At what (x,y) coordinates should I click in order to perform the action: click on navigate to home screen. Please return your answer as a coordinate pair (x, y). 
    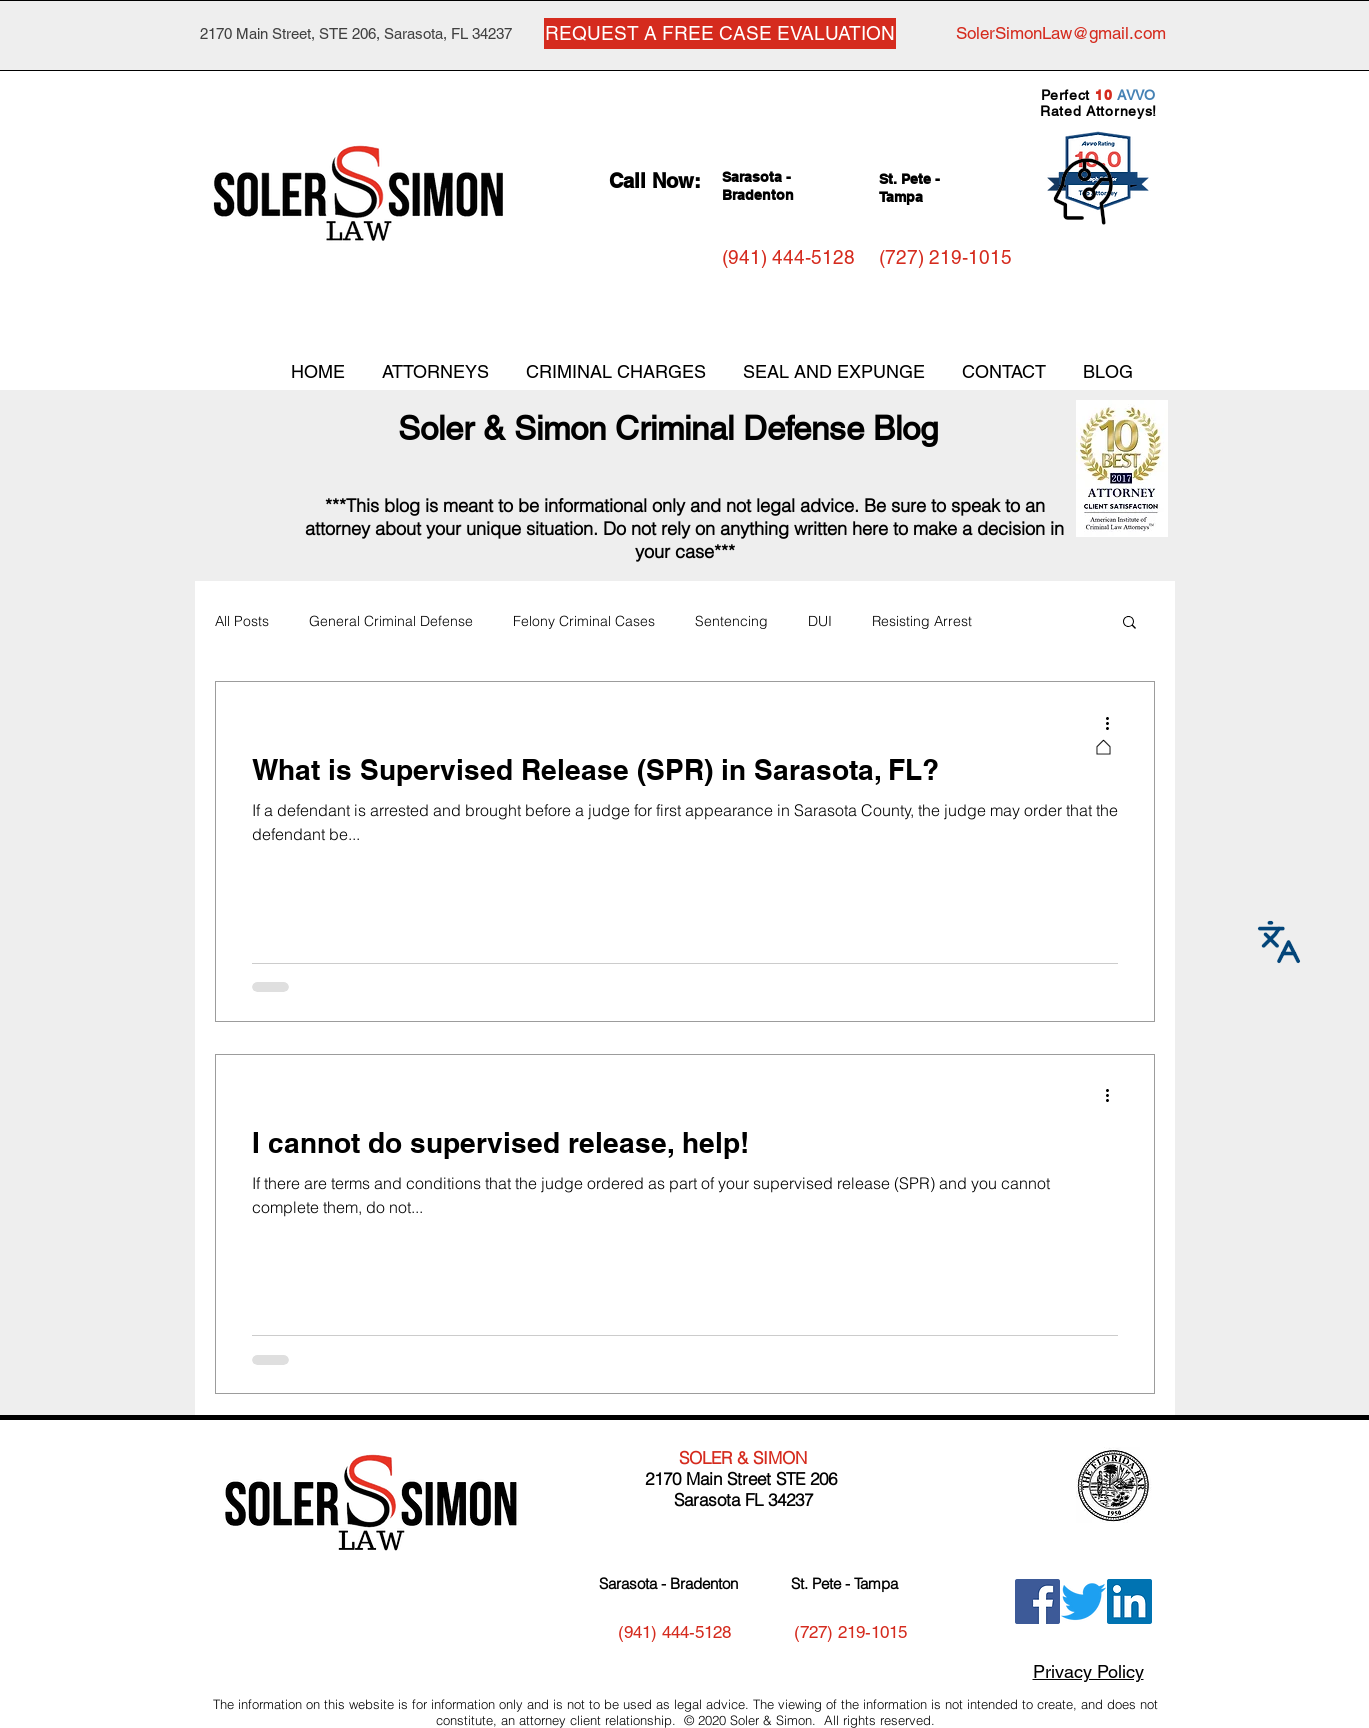
    Looking at the image, I should click on (1103, 747).